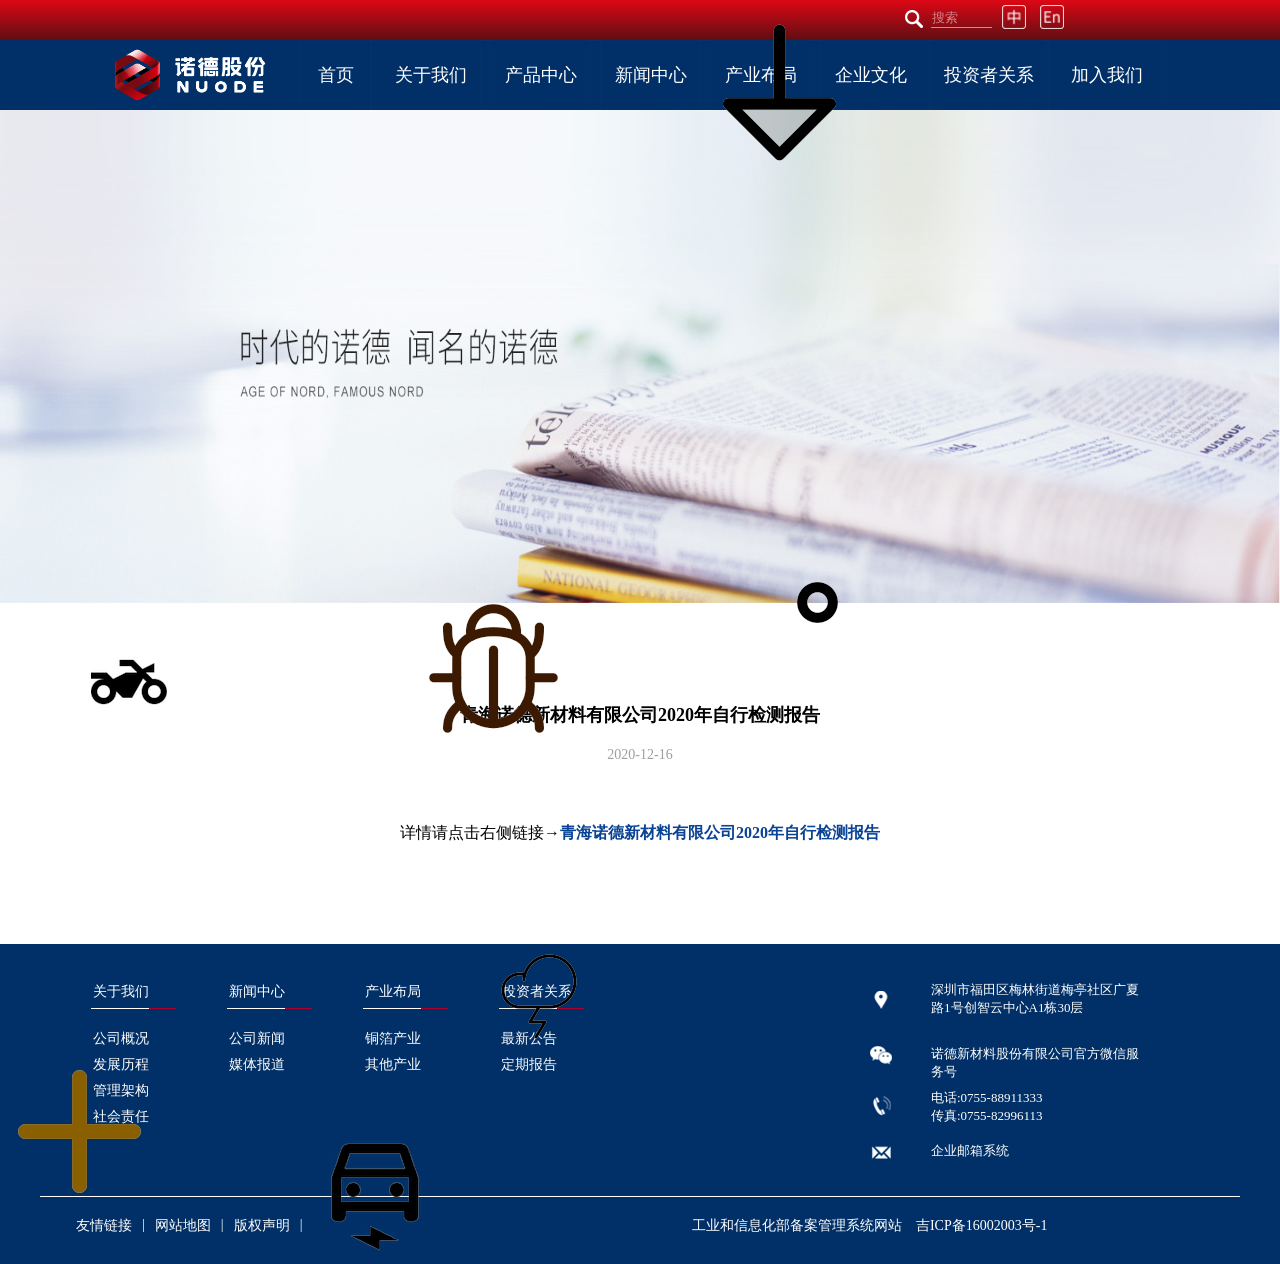 This screenshot has height=1264, width=1280. Describe the element at coordinates (79, 1131) in the screenshot. I see `add a new item` at that location.